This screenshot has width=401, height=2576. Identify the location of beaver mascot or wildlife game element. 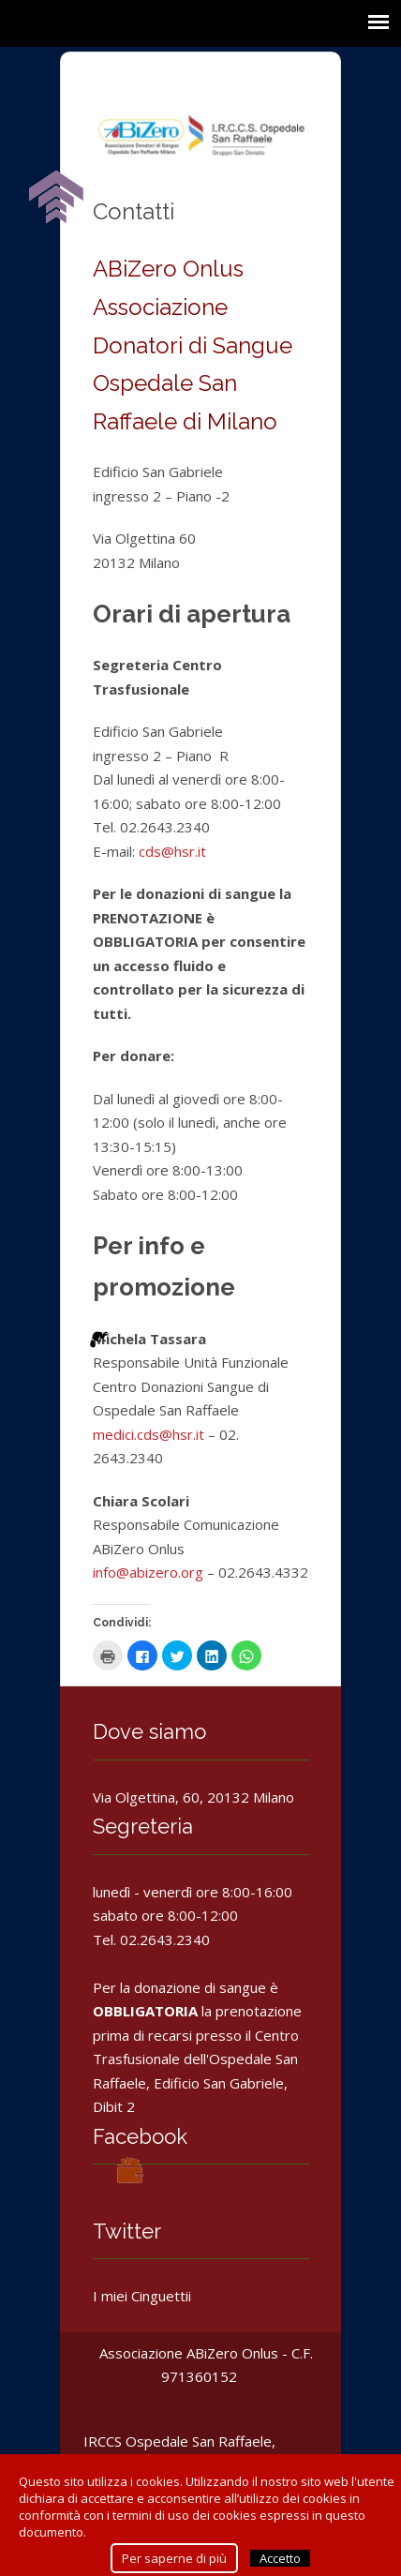
(99, 1340).